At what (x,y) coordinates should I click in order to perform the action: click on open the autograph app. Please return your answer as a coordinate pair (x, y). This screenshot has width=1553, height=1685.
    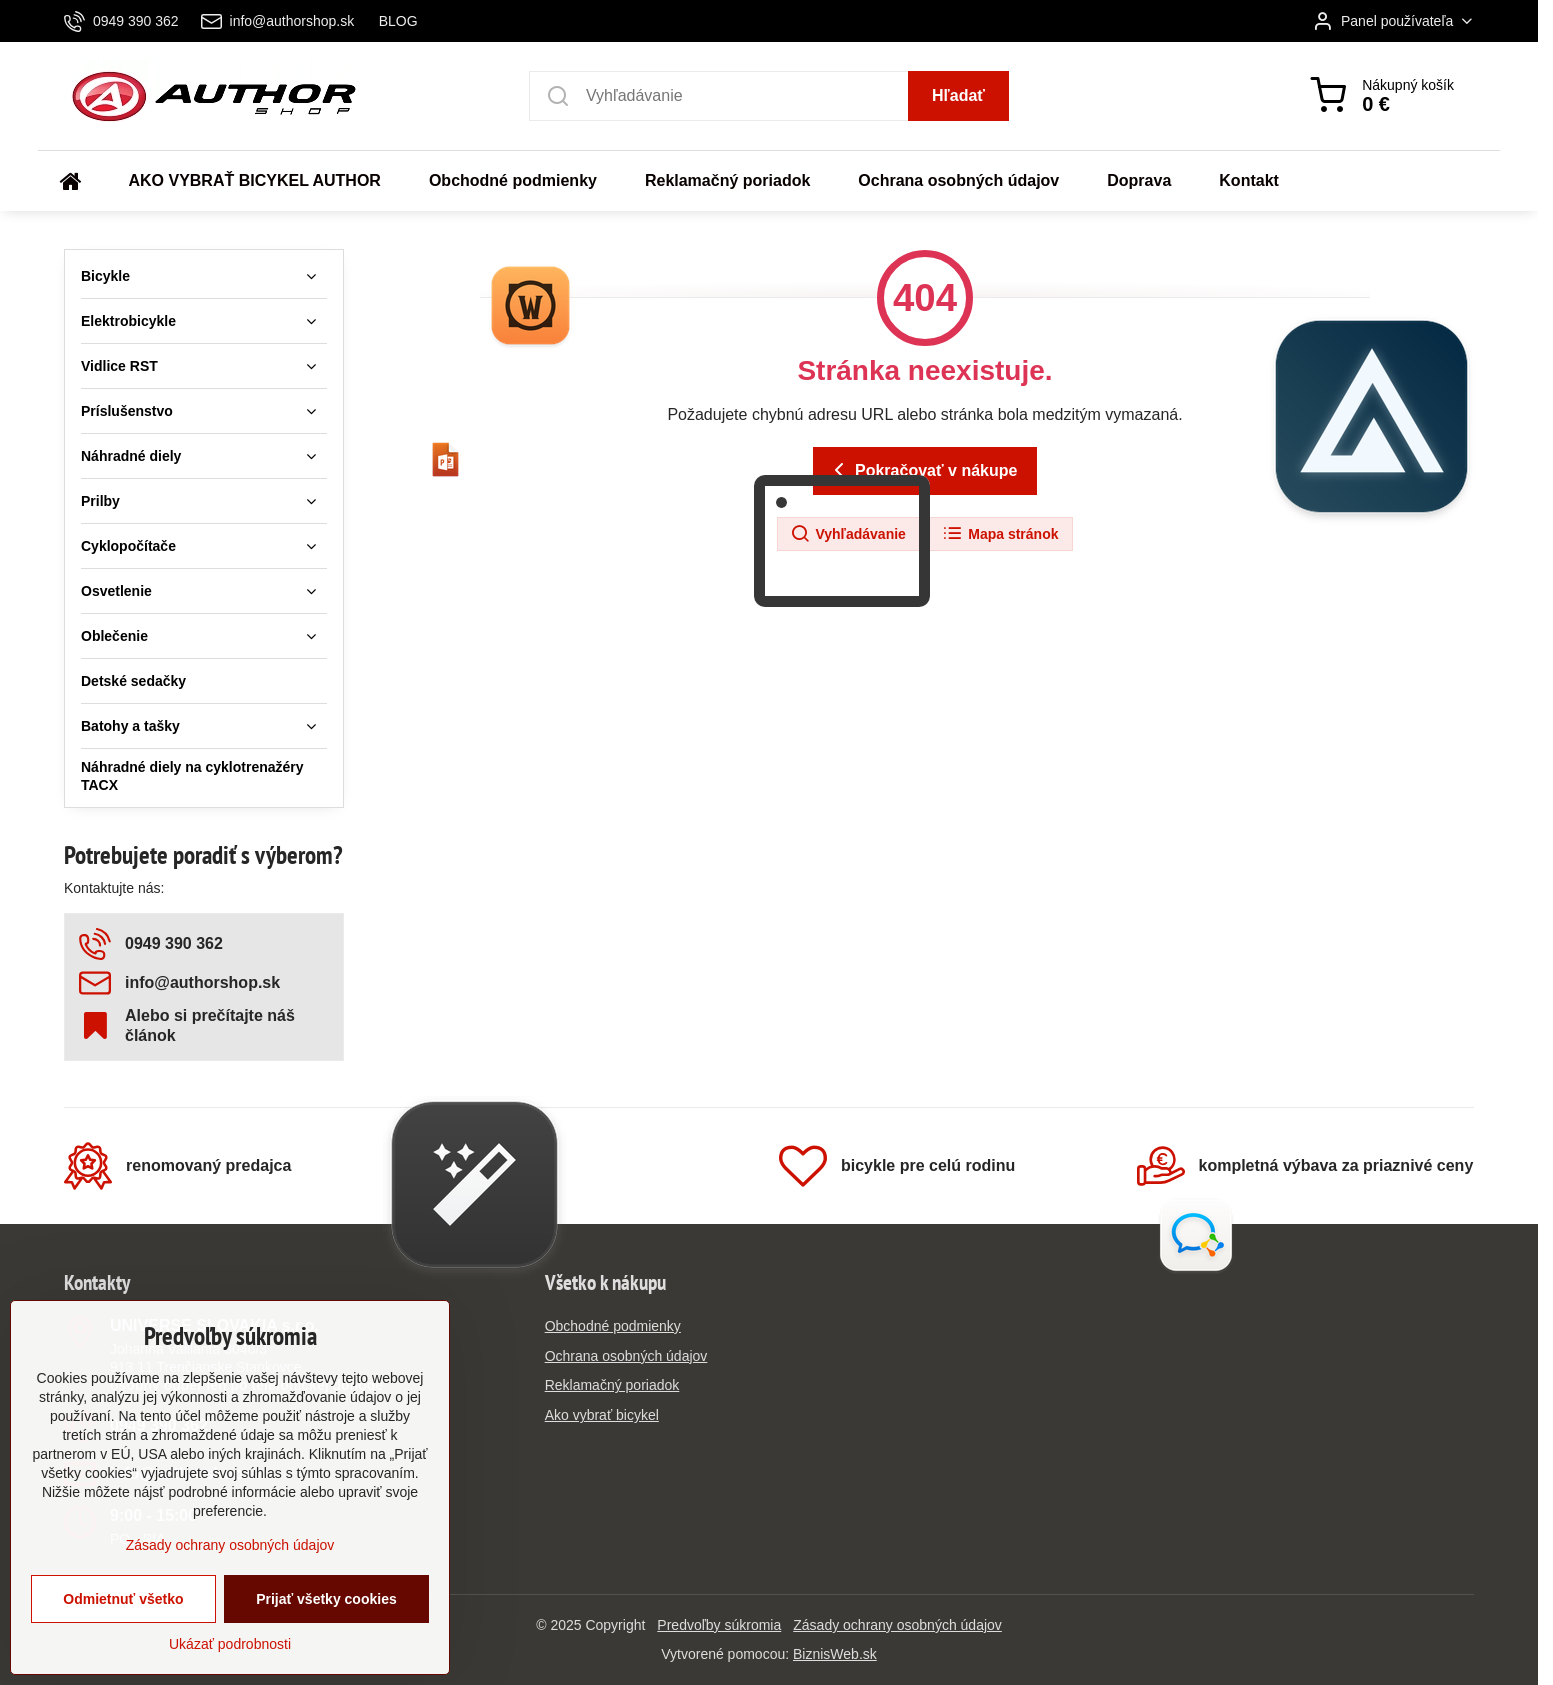
    Looking at the image, I should click on (1371, 416).